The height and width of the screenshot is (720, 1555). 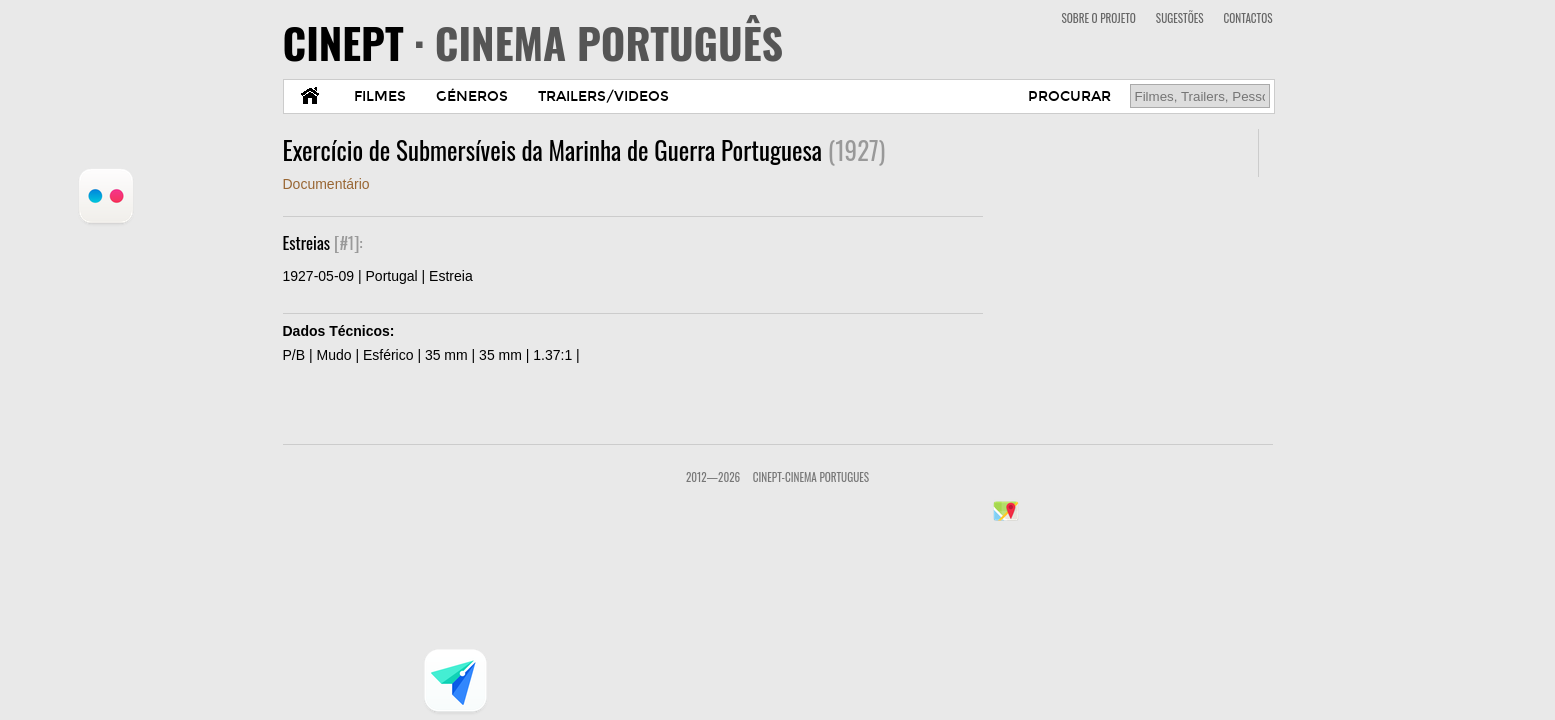 What do you see at coordinates (455, 680) in the screenshot?
I see `open feishu messaging app` at bounding box center [455, 680].